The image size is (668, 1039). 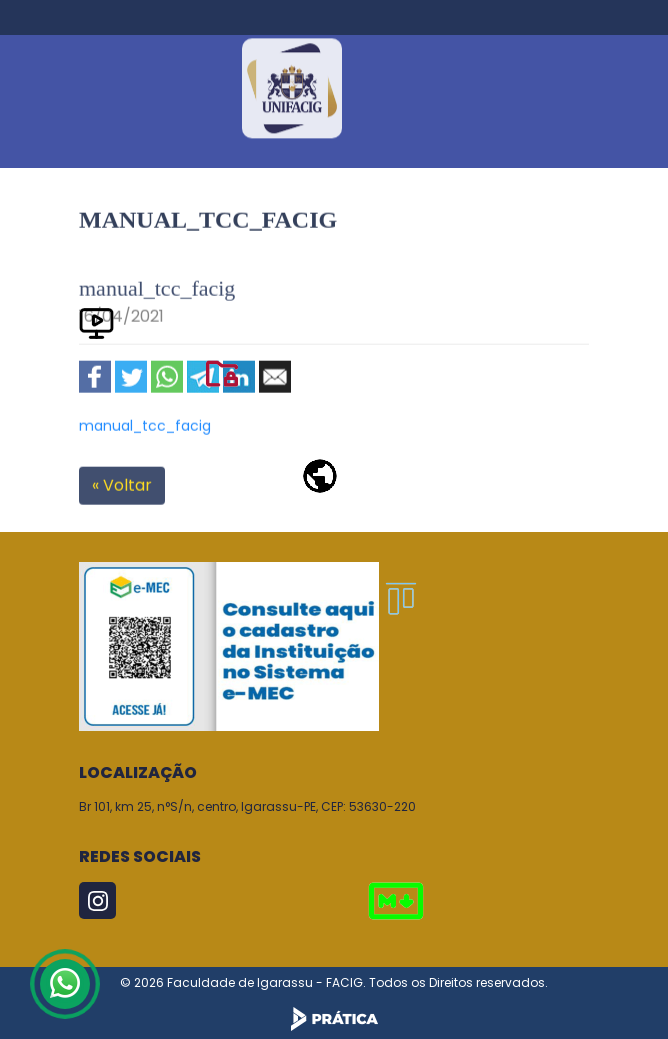 I want to click on access public or global content, so click(x=320, y=476).